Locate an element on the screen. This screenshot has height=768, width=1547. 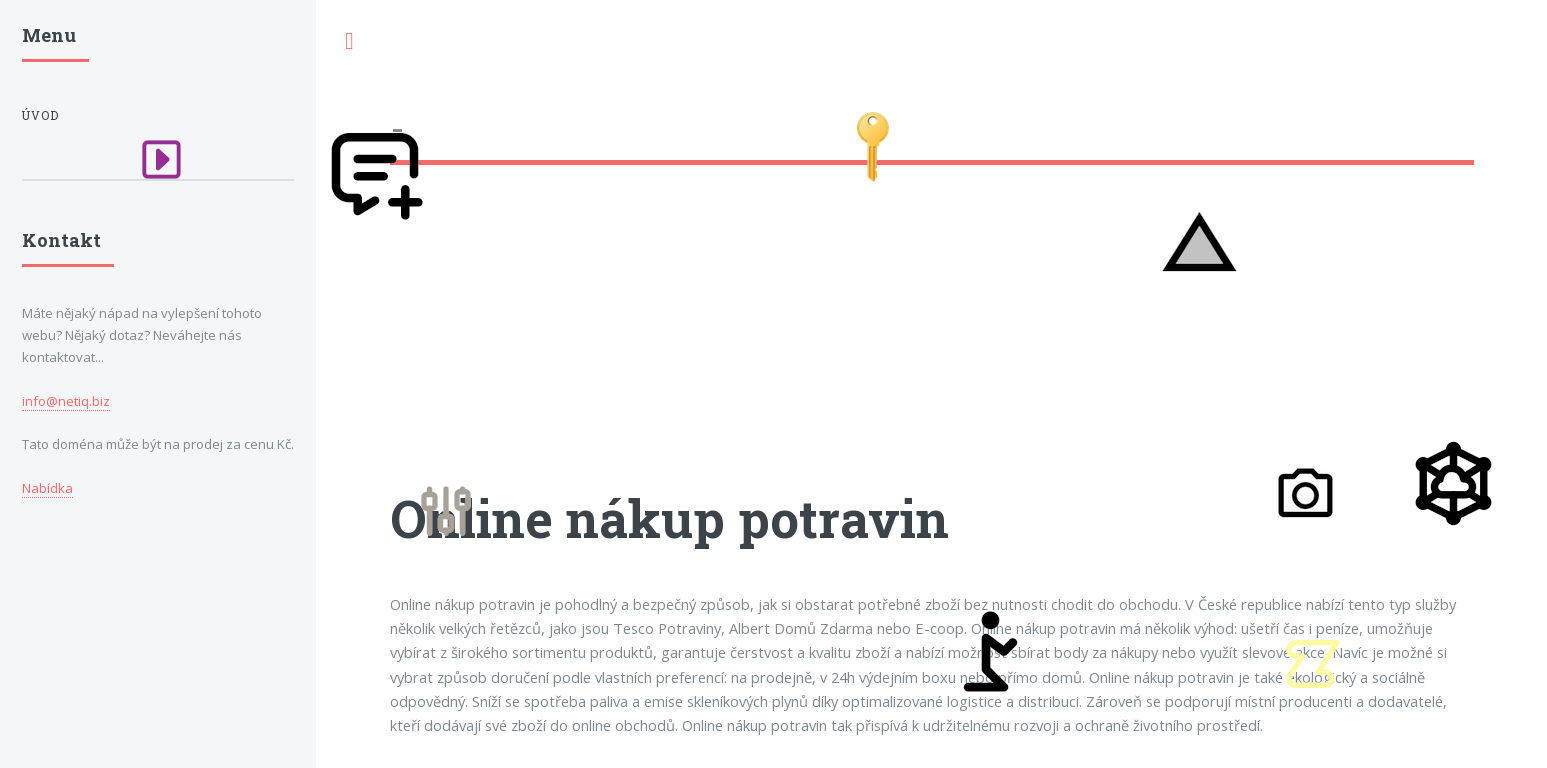
compose a new message is located at coordinates (375, 172).